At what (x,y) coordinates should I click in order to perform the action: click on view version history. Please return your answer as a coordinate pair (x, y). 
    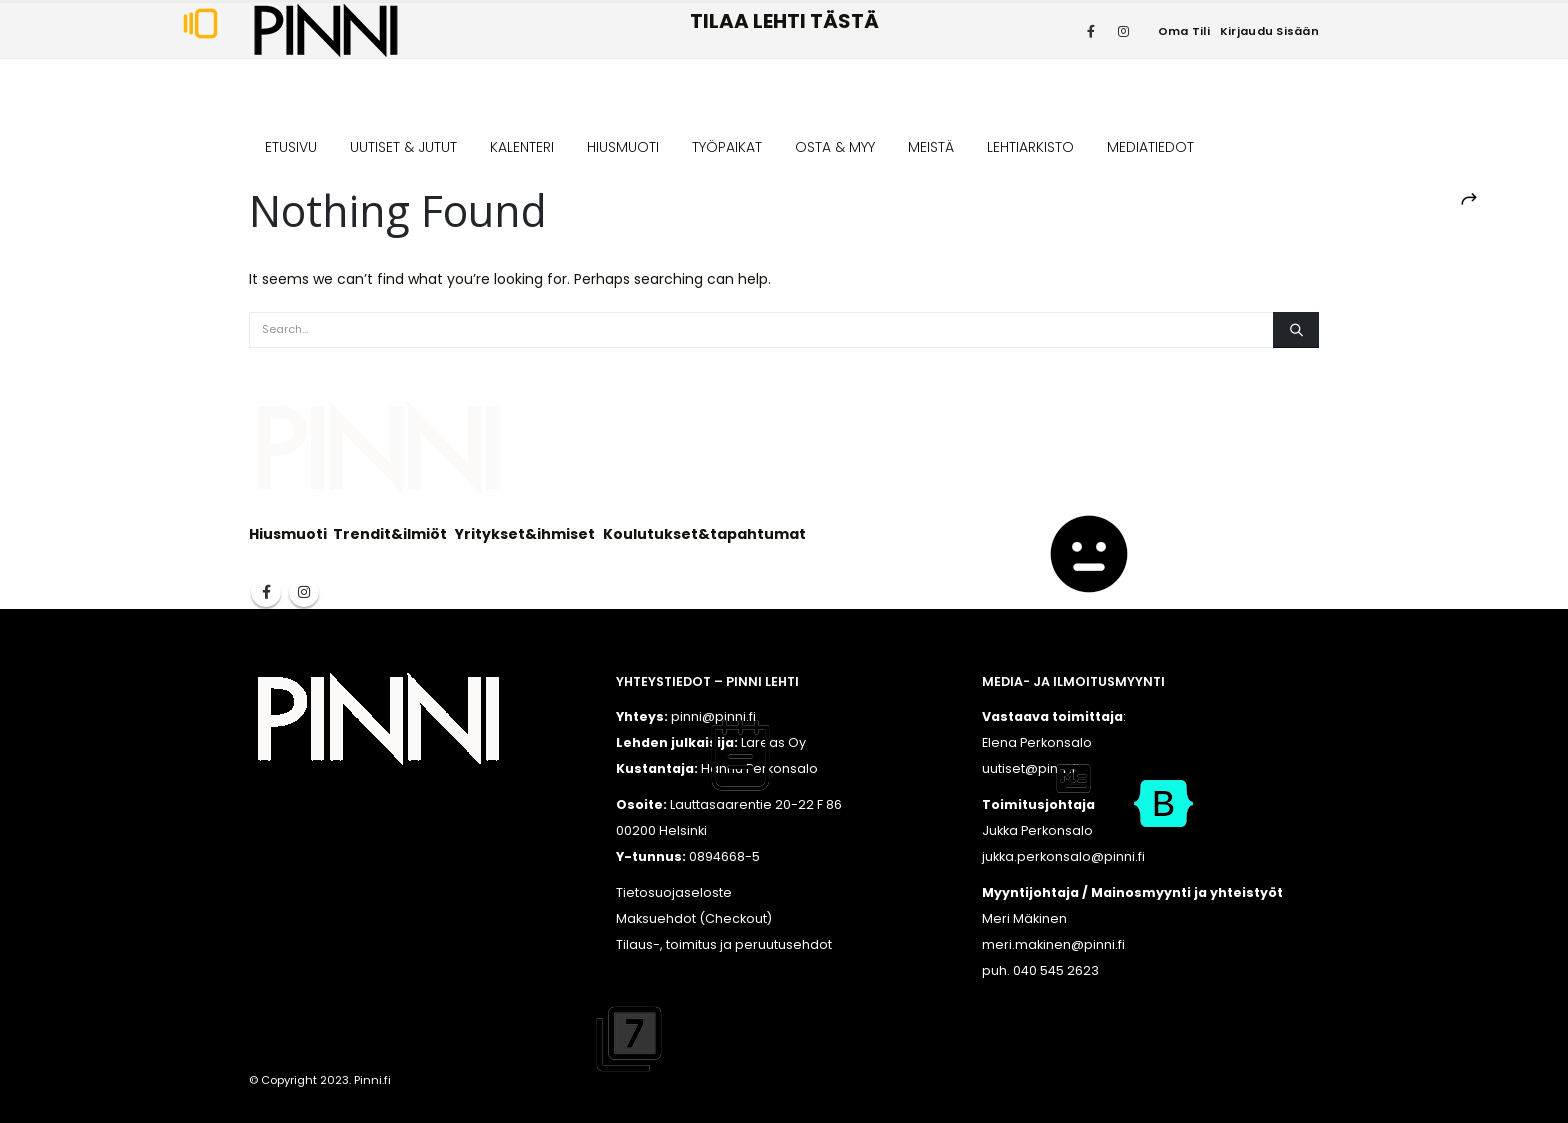
    Looking at the image, I should click on (200, 23).